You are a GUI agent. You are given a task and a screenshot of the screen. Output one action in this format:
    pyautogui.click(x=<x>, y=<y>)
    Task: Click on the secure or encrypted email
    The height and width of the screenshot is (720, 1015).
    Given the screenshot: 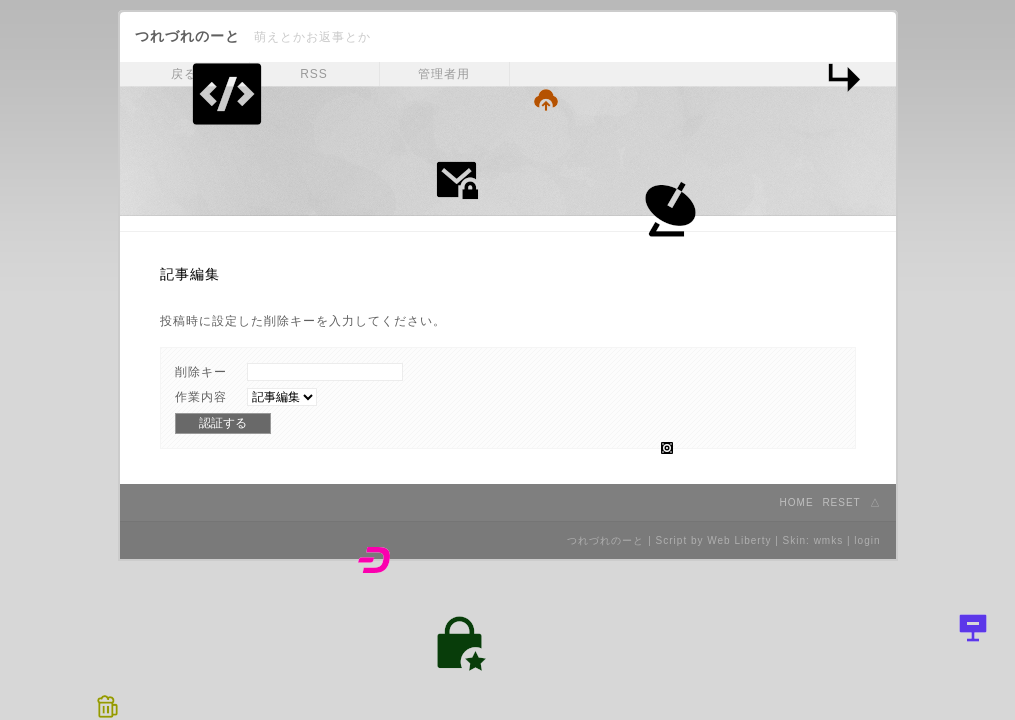 What is the action you would take?
    pyautogui.click(x=456, y=179)
    